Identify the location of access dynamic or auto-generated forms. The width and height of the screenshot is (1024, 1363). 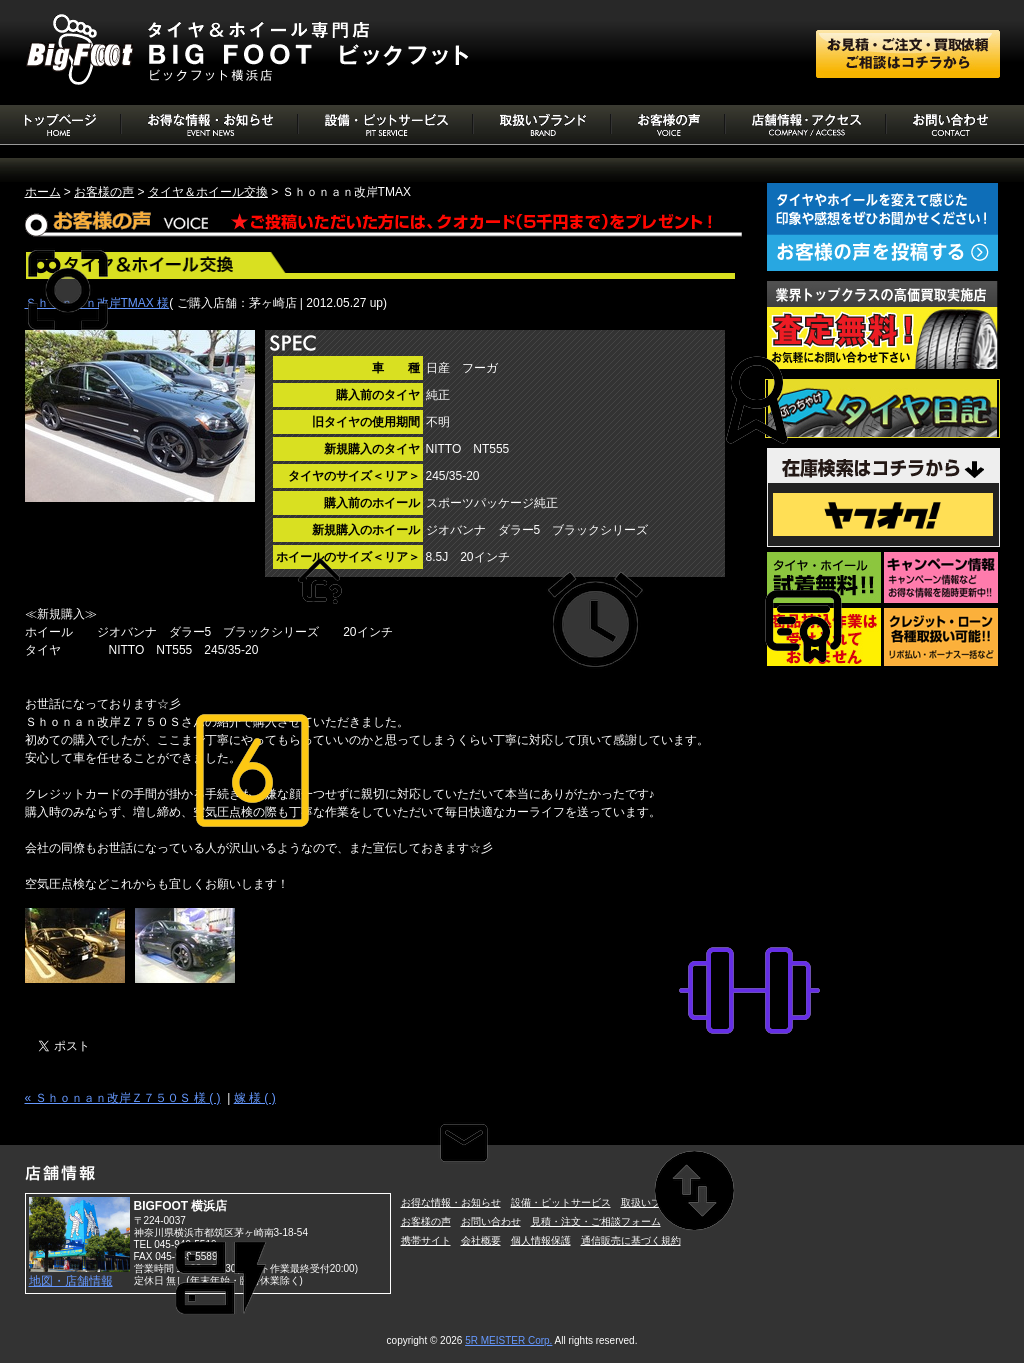
(221, 1278).